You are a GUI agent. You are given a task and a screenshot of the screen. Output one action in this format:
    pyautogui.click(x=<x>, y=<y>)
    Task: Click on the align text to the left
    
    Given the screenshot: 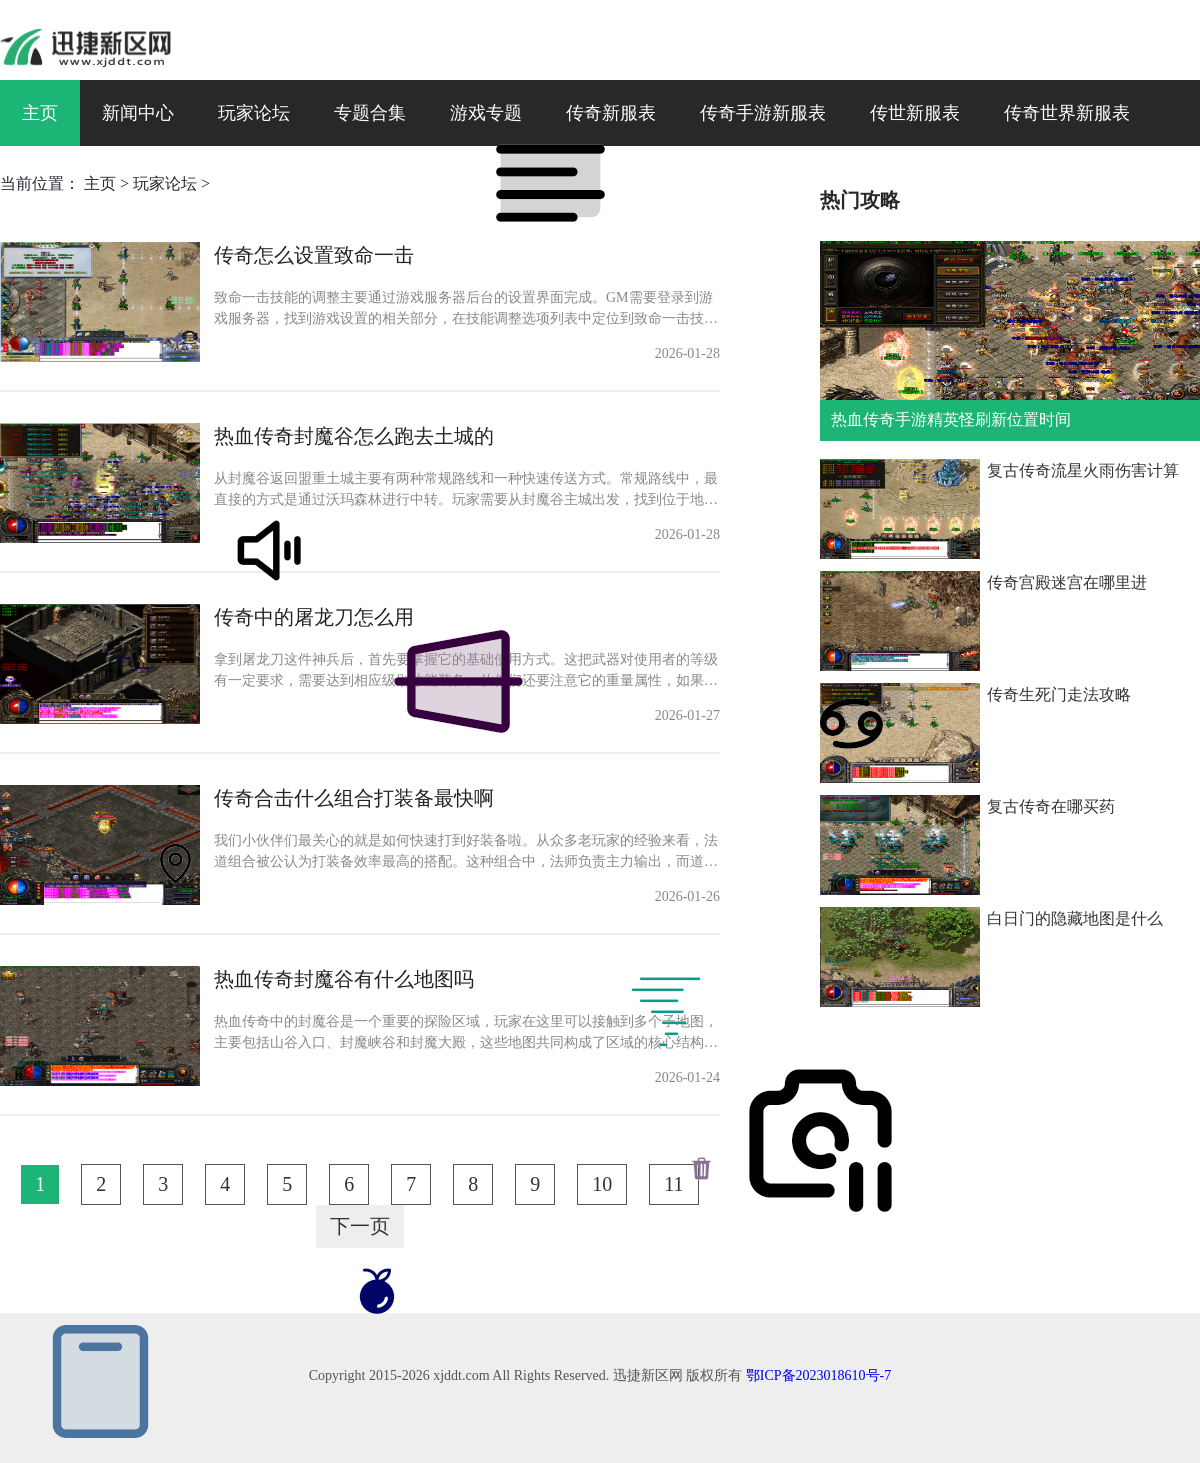 What is the action you would take?
    pyautogui.click(x=550, y=185)
    